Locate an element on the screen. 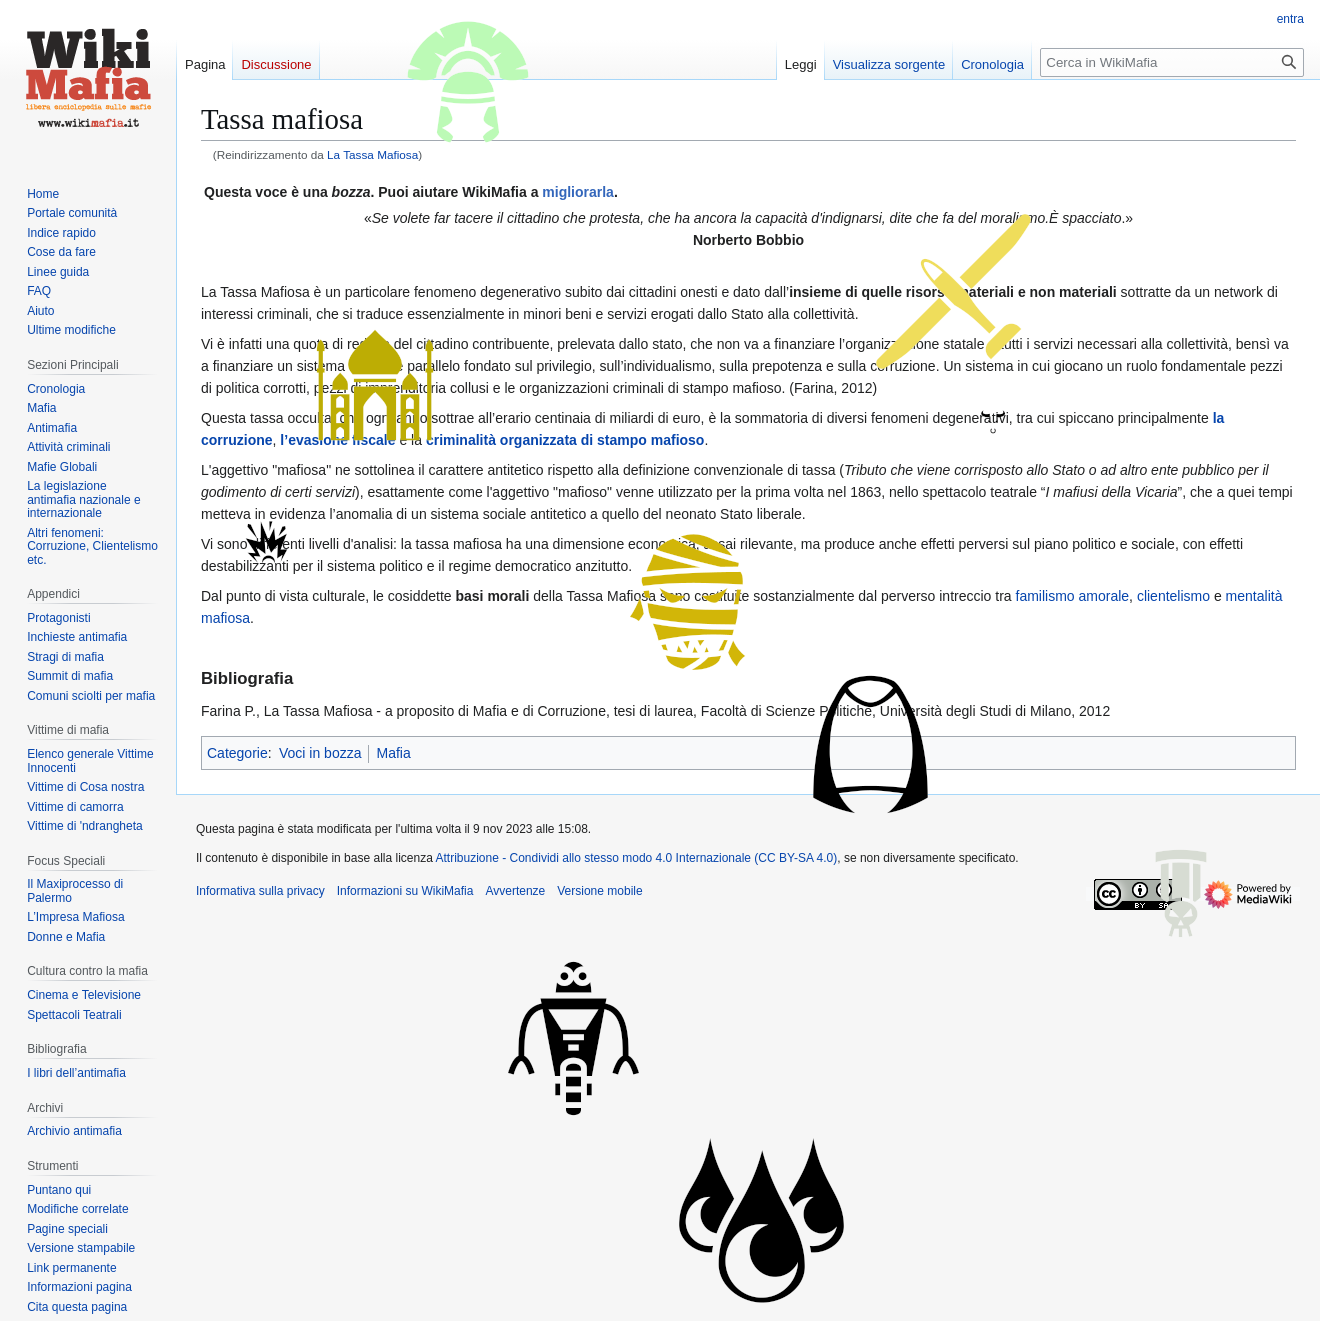  view indian palace or taj mahal landmark is located at coordinates (375, 385).